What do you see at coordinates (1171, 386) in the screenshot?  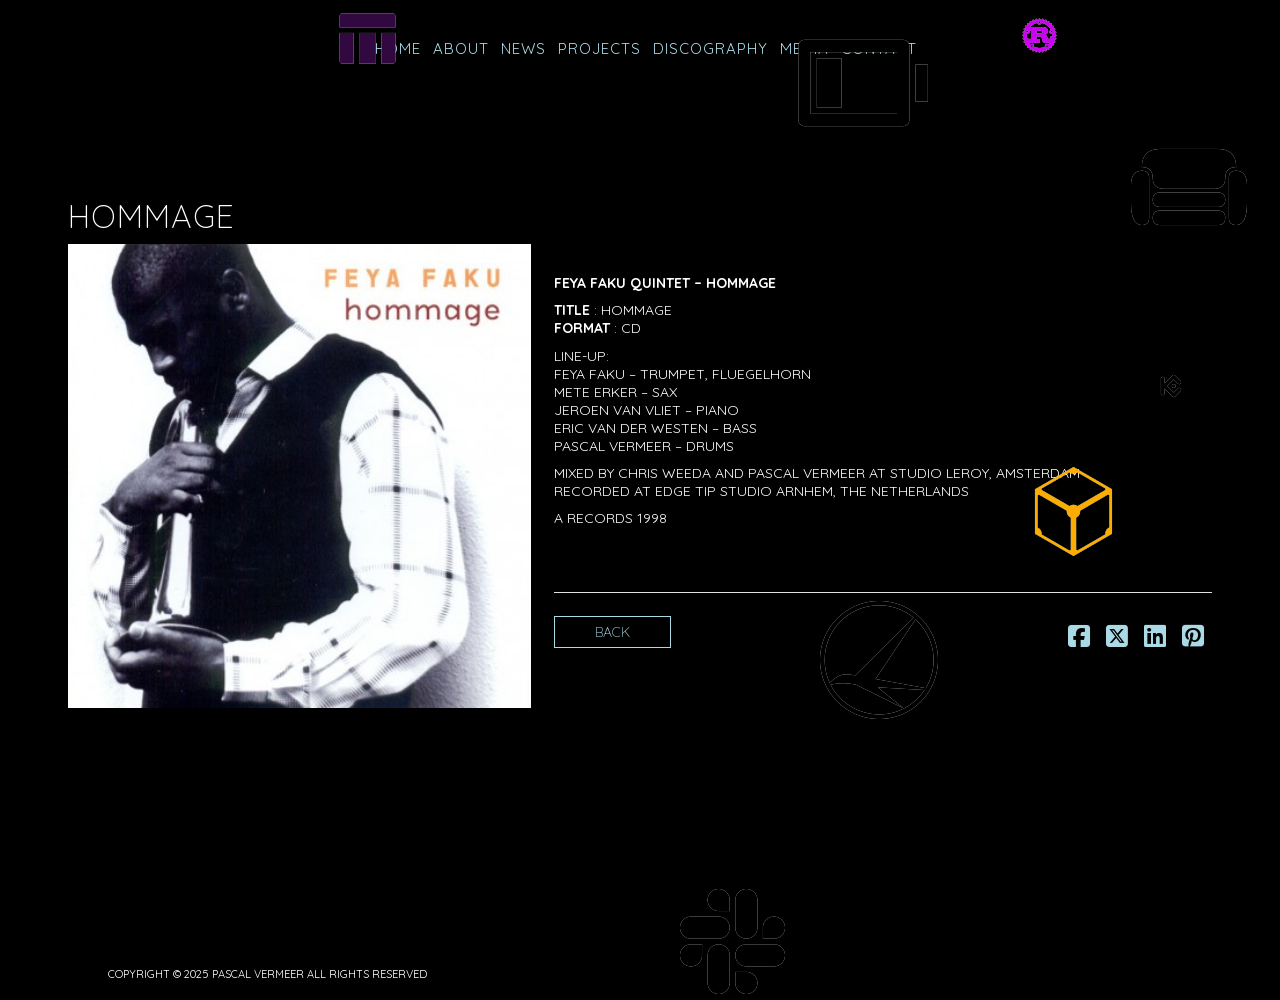 I see `open the KuCoin cryptocurrency exchange app` at bounding box center [1171, 386].